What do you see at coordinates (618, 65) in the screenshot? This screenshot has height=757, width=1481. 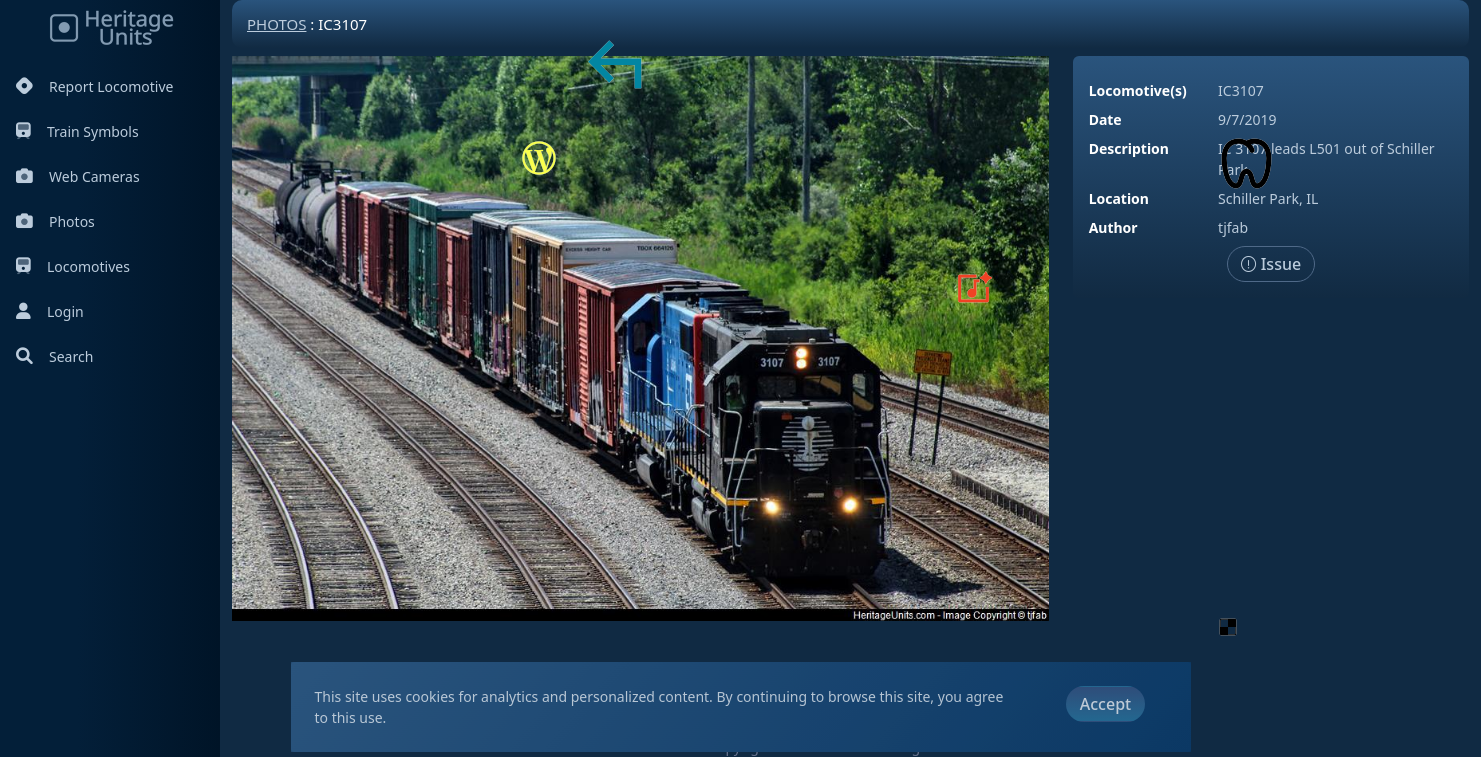 I see `reply to a message` at bounding box center [618, 65].